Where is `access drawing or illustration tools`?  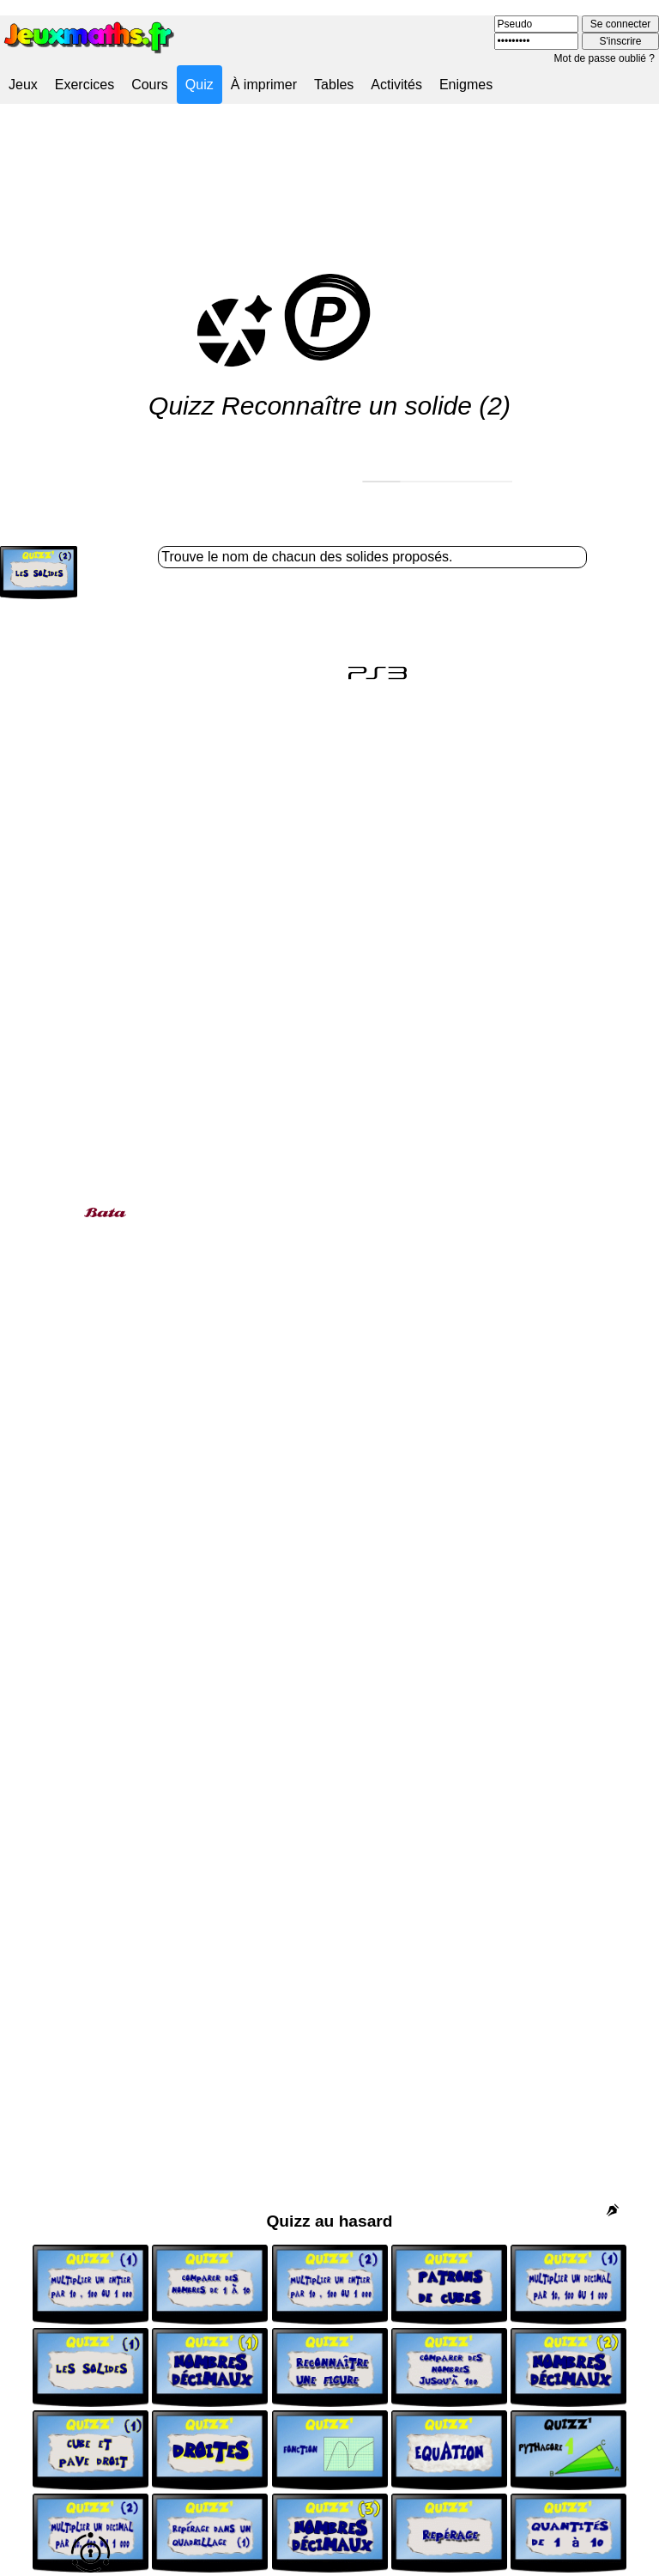 access drawing or illustration tools is located at coordinates (612, 2209).